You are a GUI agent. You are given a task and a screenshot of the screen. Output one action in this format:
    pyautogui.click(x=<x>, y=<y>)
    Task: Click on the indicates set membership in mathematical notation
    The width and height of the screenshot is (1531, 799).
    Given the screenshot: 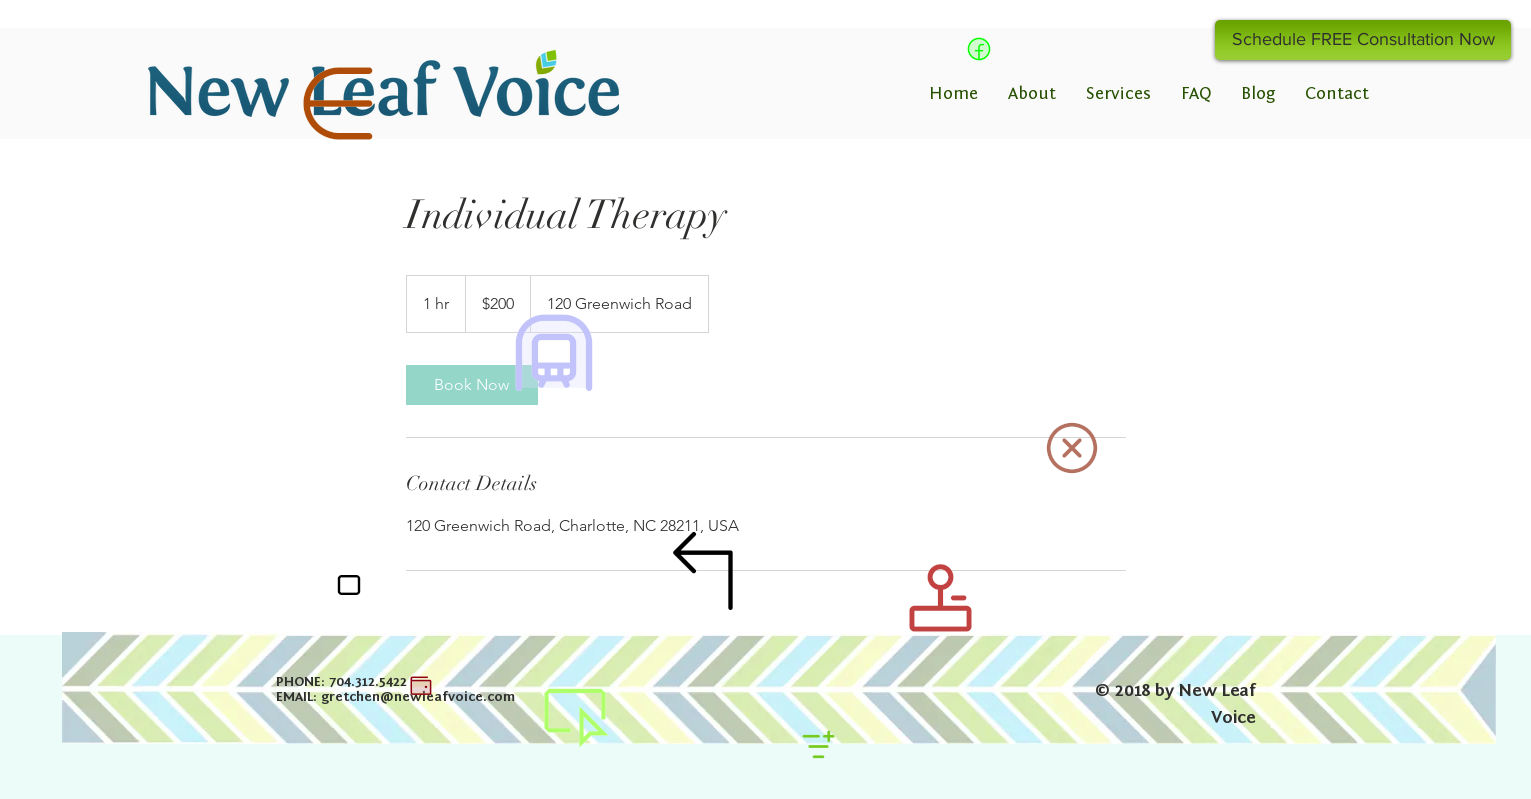 What is the action you would take?
    pyautogui.click(x=339, y=103)
    